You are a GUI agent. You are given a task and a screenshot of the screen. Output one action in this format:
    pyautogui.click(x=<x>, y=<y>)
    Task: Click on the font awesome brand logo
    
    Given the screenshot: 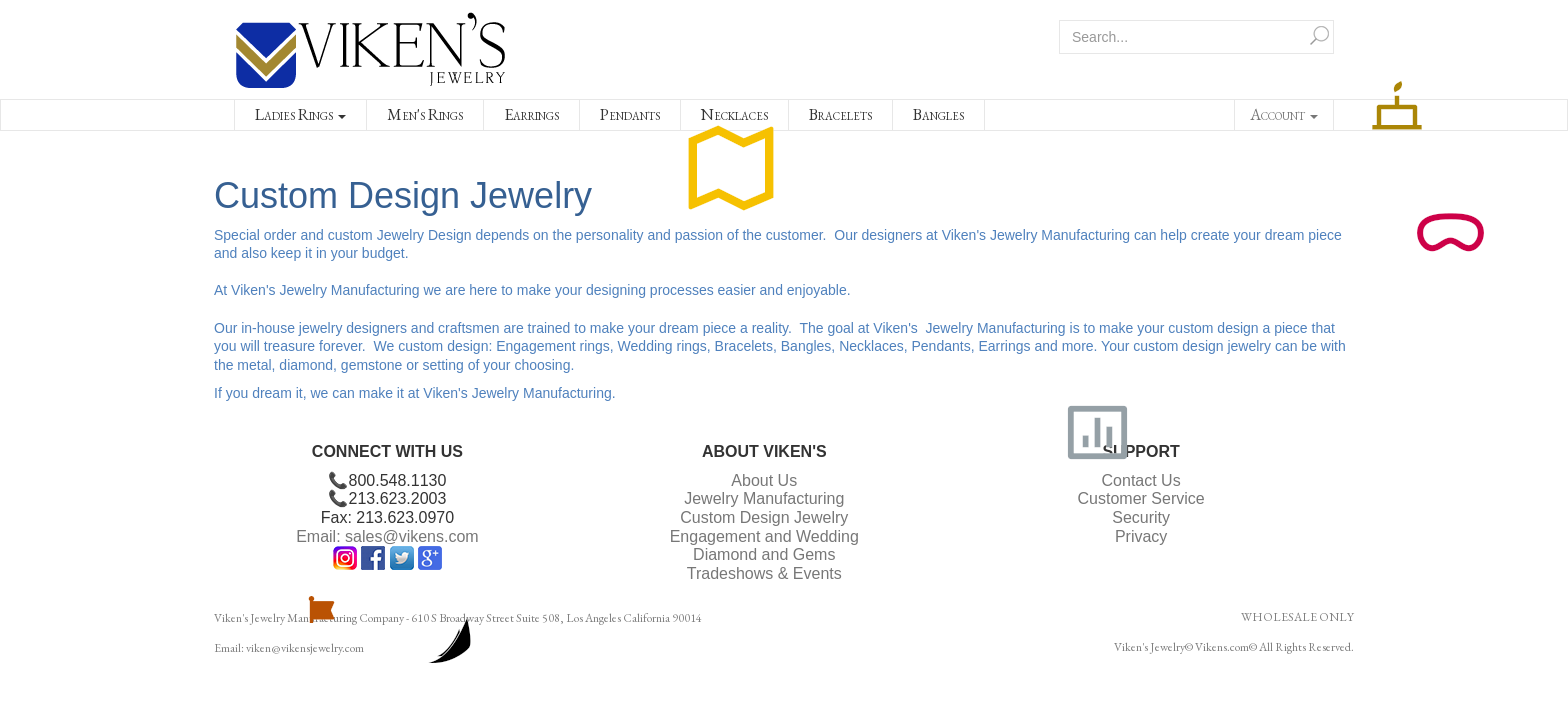 What is the action you would take?
    pyautogui.click(x=321, y=609)
    